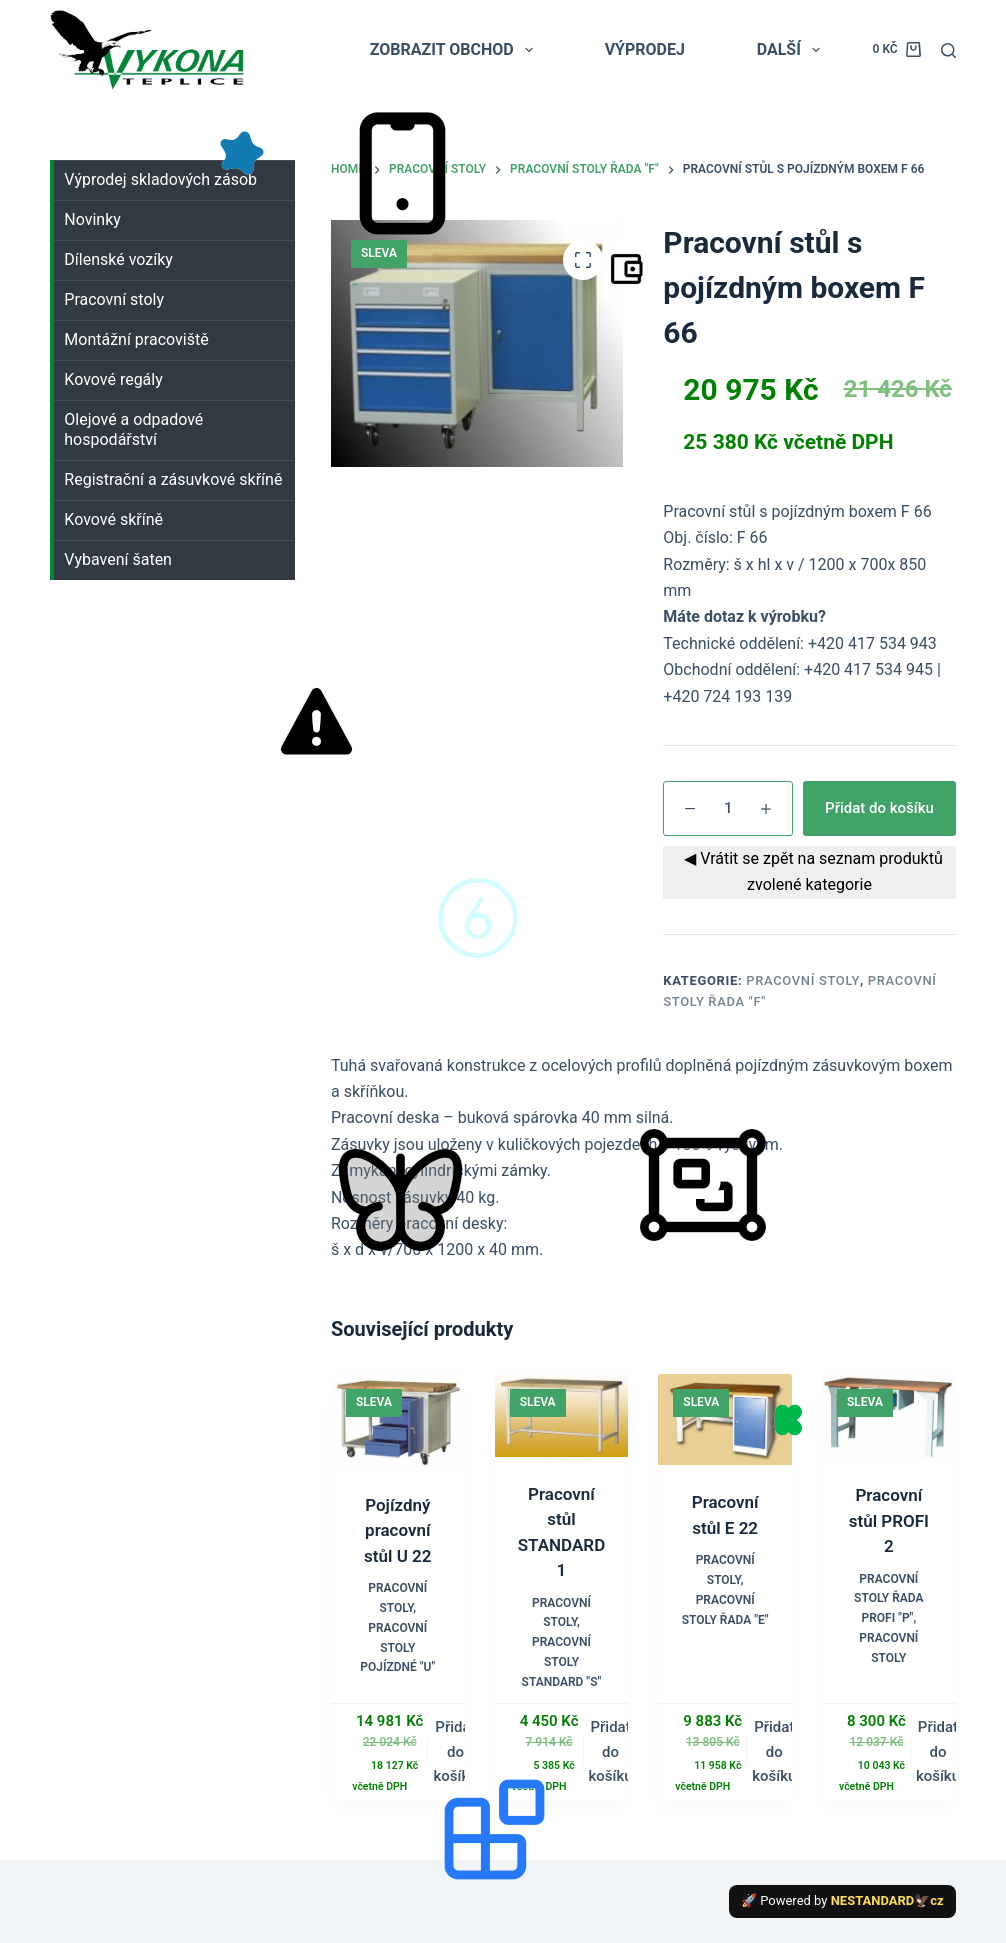 This screenshot has width=1006, height=1943. I want to click on indicates a warning or caution state, so click(316, 723).